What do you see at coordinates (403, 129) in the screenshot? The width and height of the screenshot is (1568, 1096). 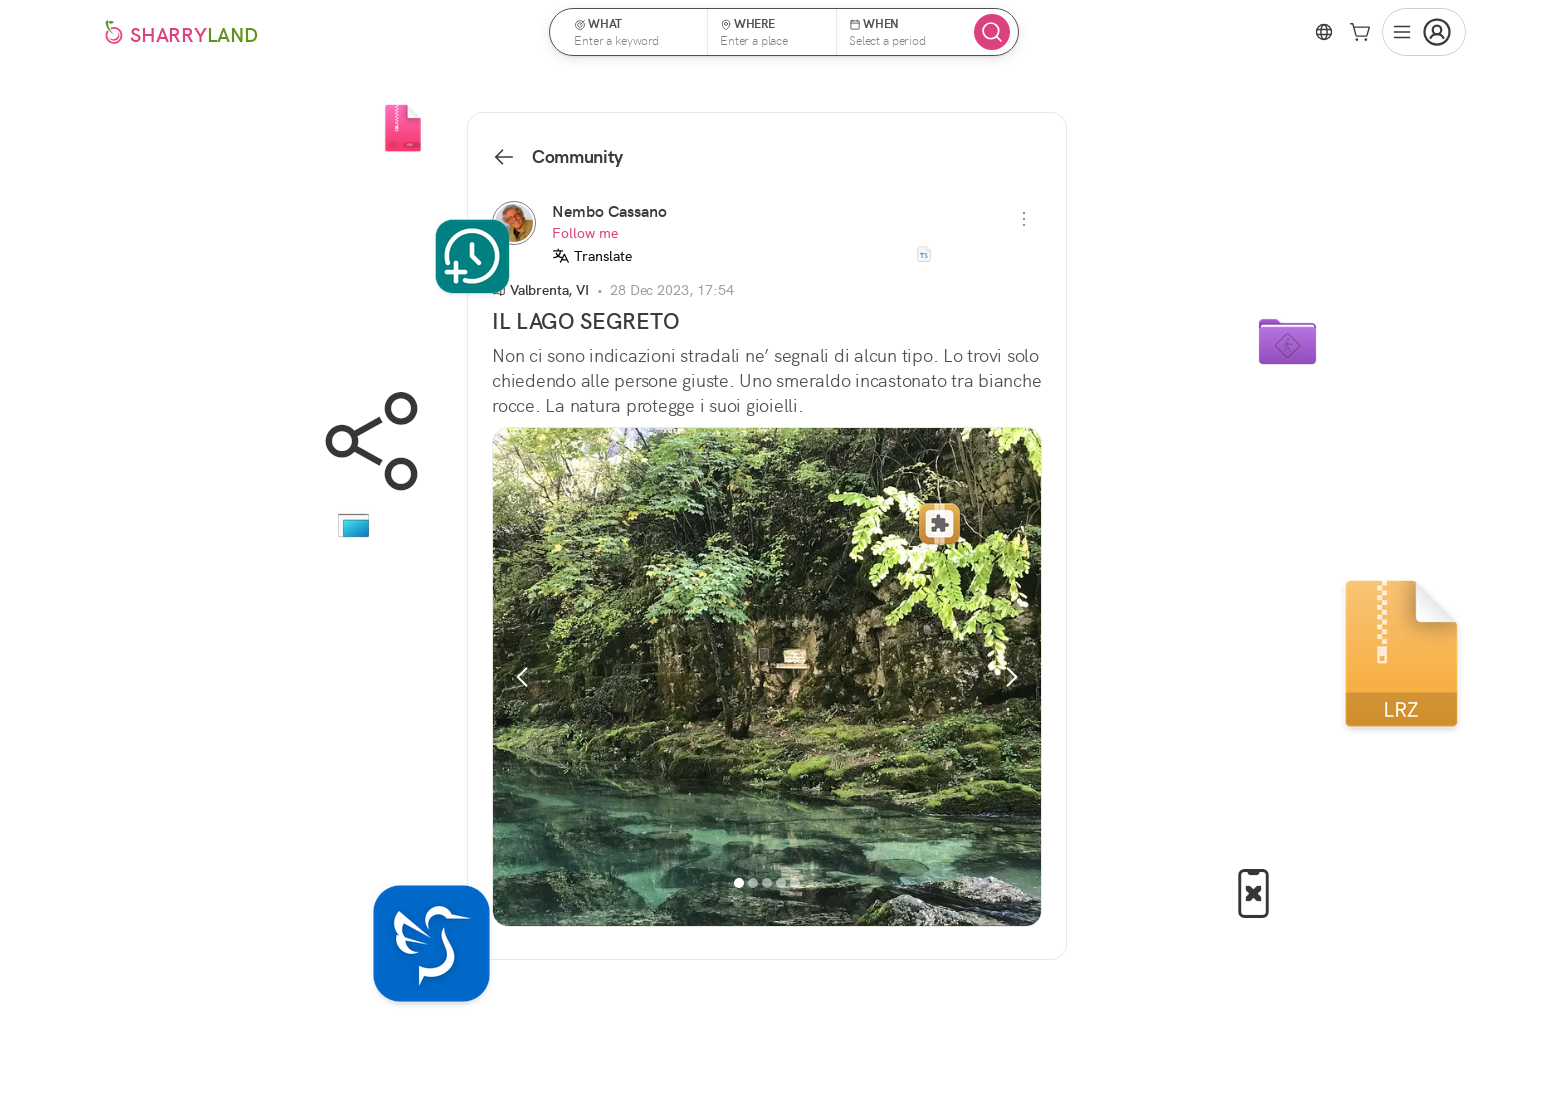 I see `a virtualbox virtual disk image file` at bounding box center [403, 129].